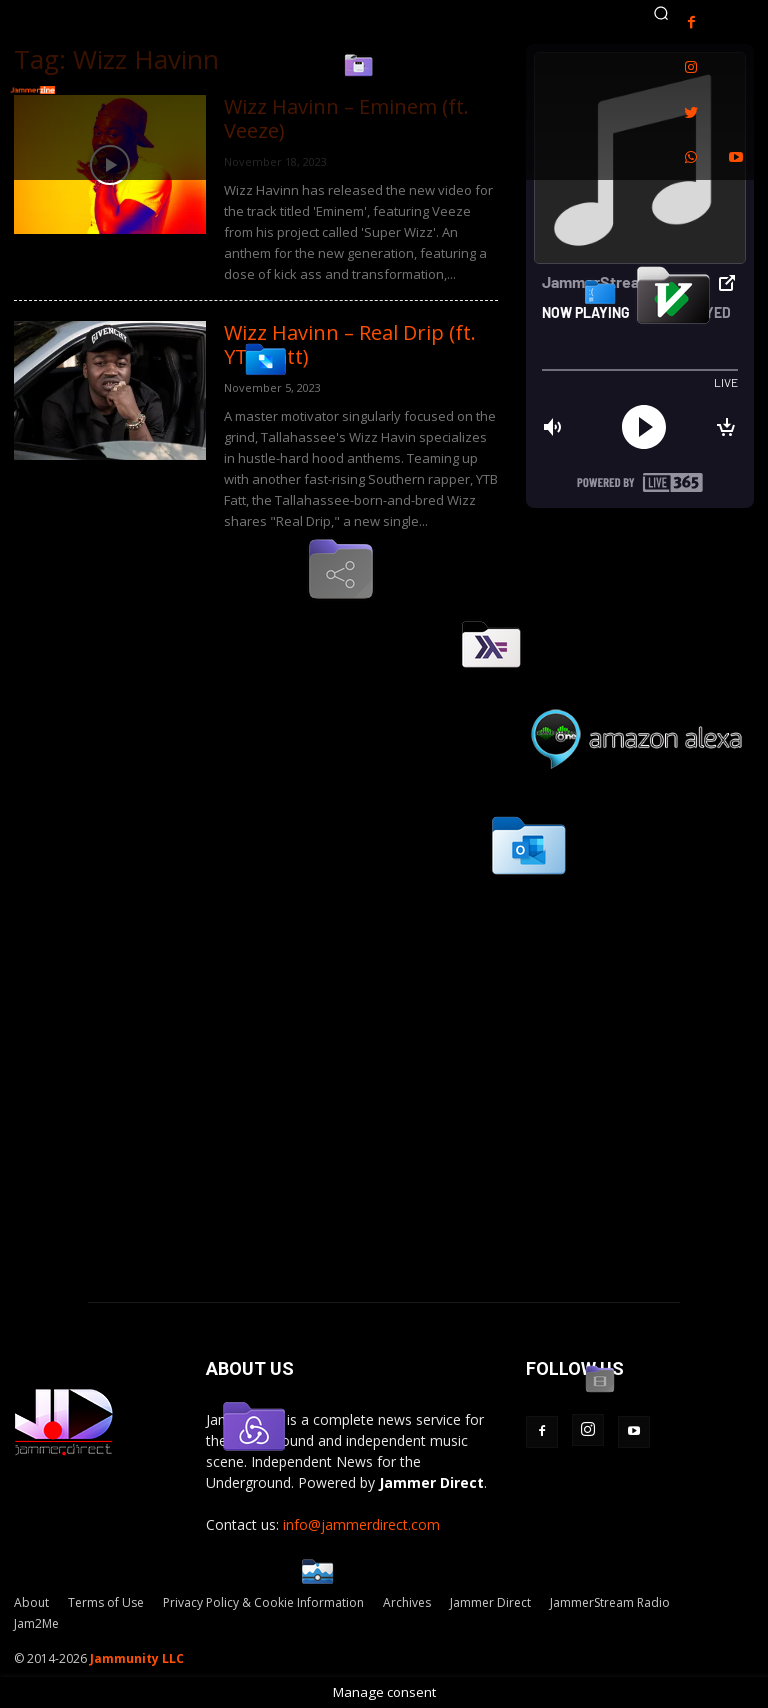 This screenshot has width=768, height=1708. I want to click on open motrix download manager folder, so click(358, 66).